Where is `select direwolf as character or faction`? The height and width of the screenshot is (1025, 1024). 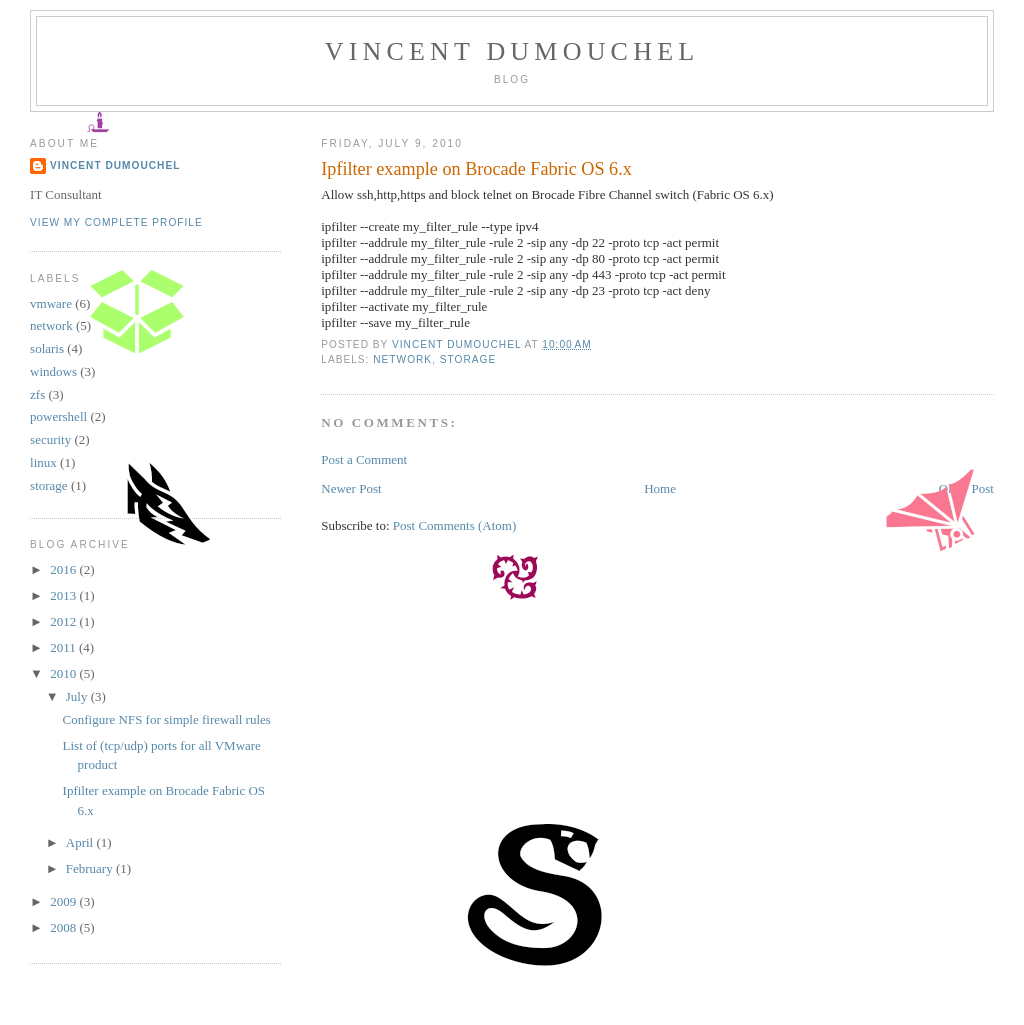
select direwolf as character or faction is located at coordinates (169, 504).